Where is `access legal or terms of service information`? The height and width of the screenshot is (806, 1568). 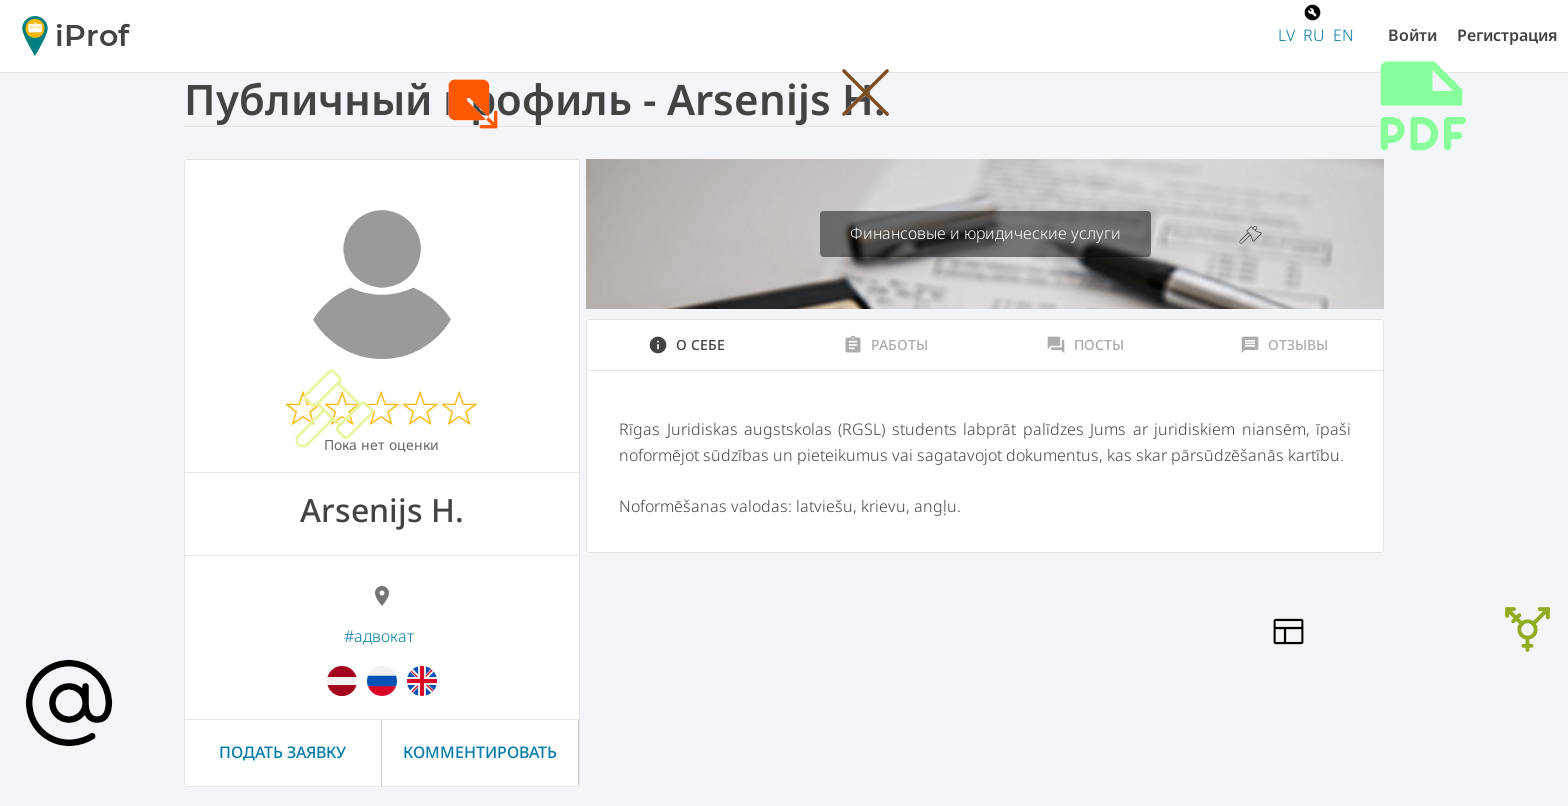
access legal or terms of service information is located at coordinates (331, 411).